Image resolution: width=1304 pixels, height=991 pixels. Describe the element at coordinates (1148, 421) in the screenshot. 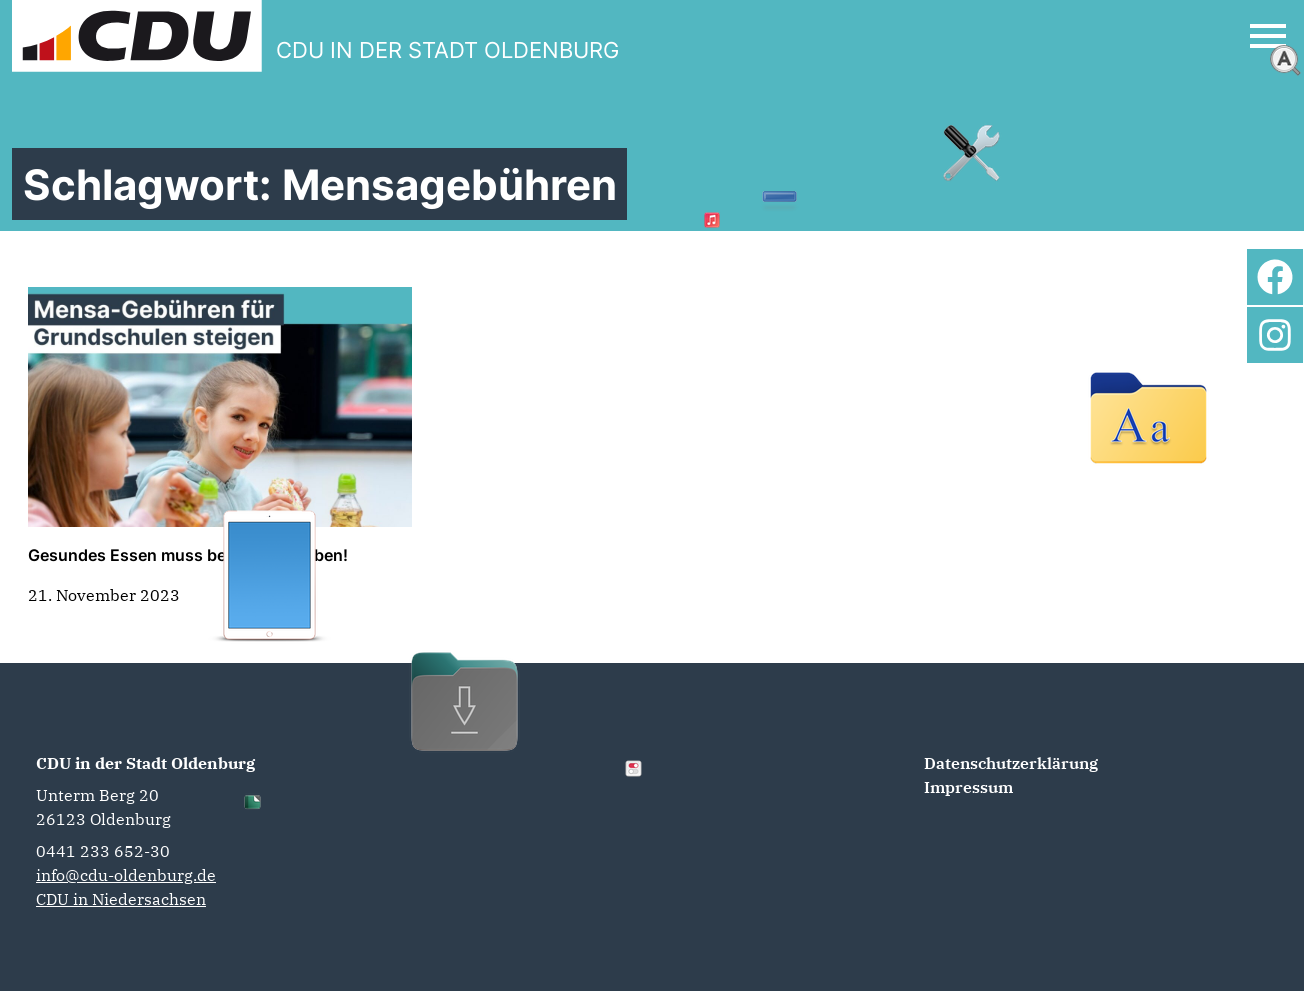

I see `open fonts folder` at that location.